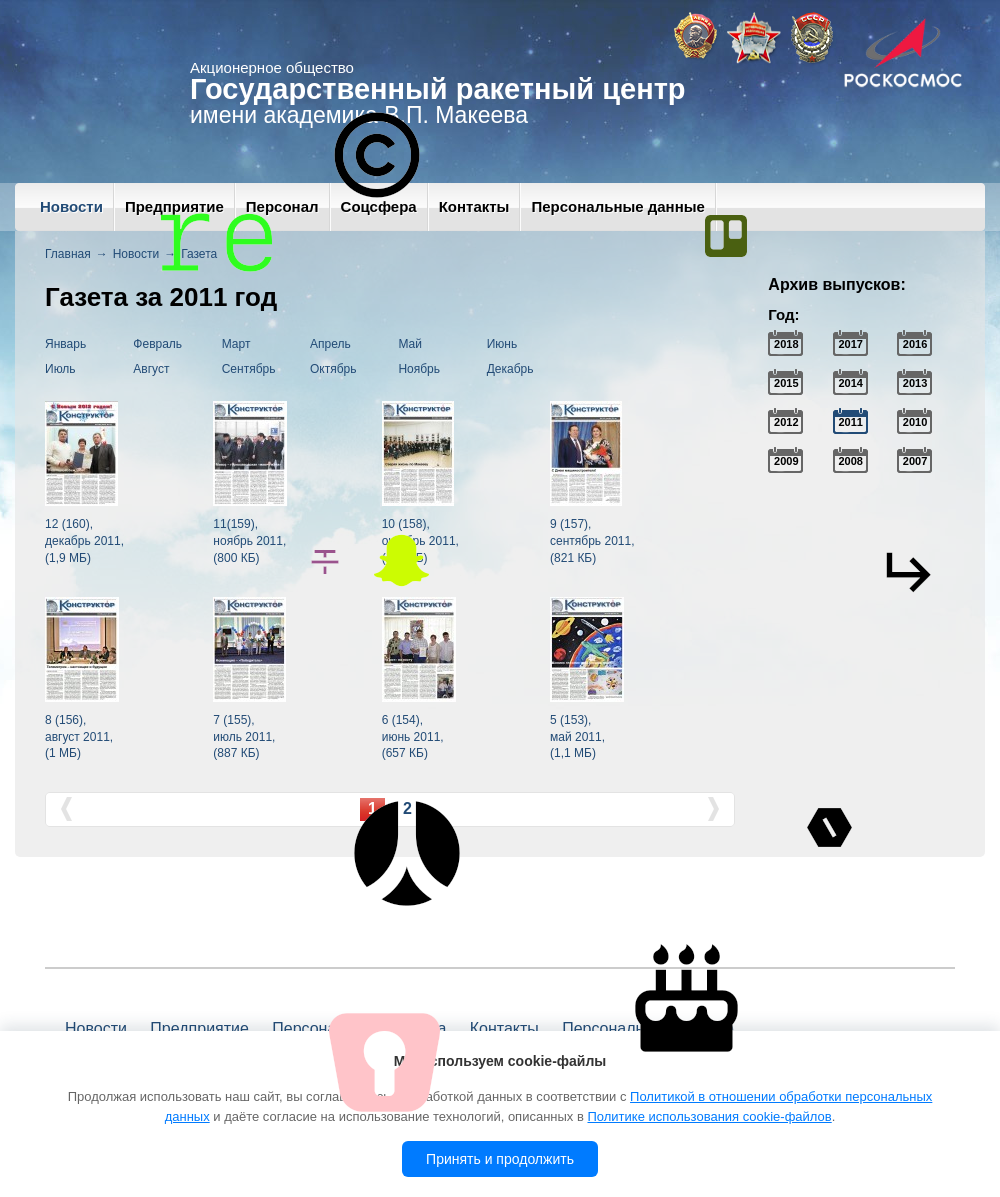  Describe the element at coordinates (401, 560) in the screenshot. I see `open Snapchat app` at that location.